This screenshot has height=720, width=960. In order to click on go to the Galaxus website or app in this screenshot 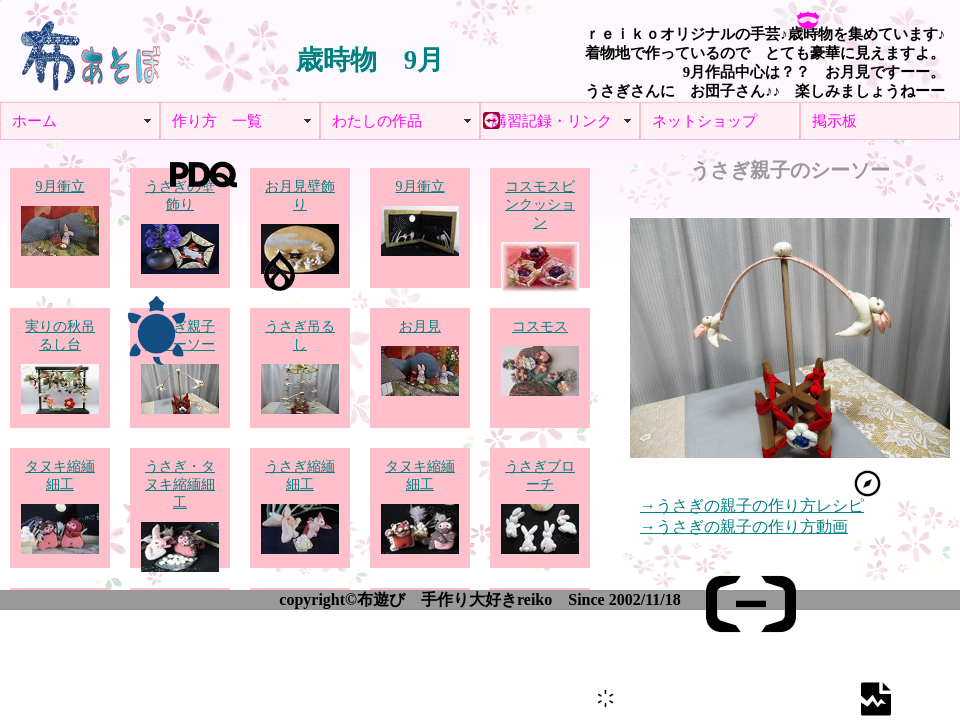, I will do `click(156, 330)`.